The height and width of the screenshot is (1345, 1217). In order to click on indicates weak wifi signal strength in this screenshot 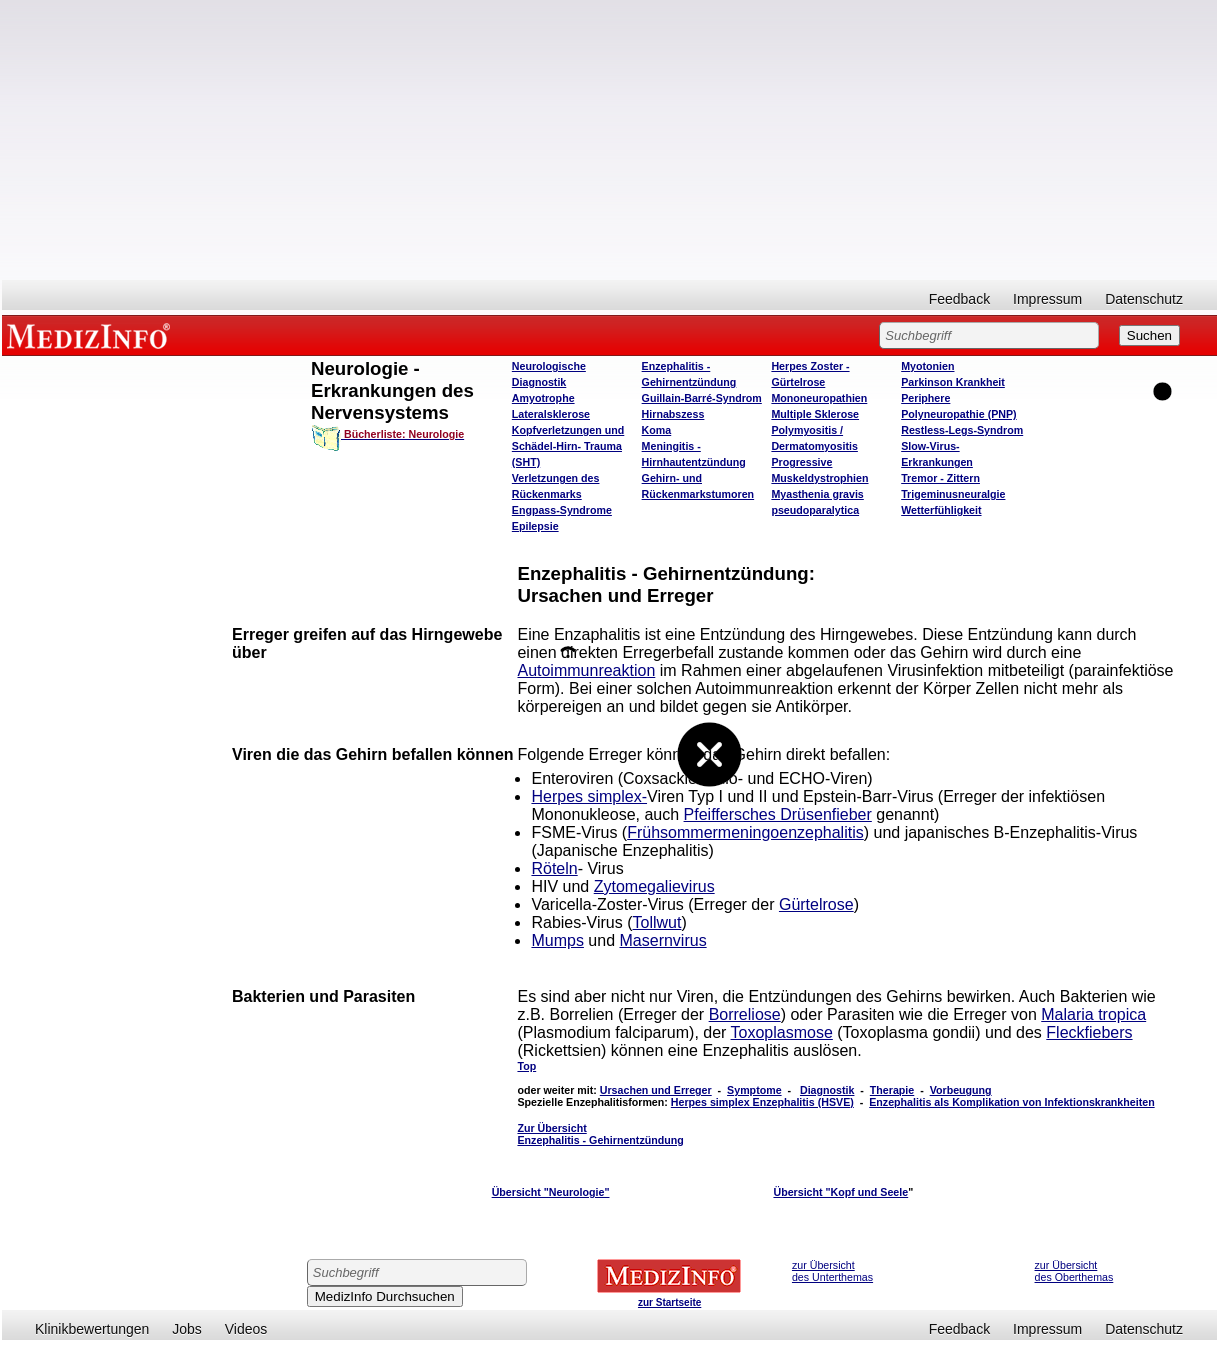, I will do `click(568, 643)`.